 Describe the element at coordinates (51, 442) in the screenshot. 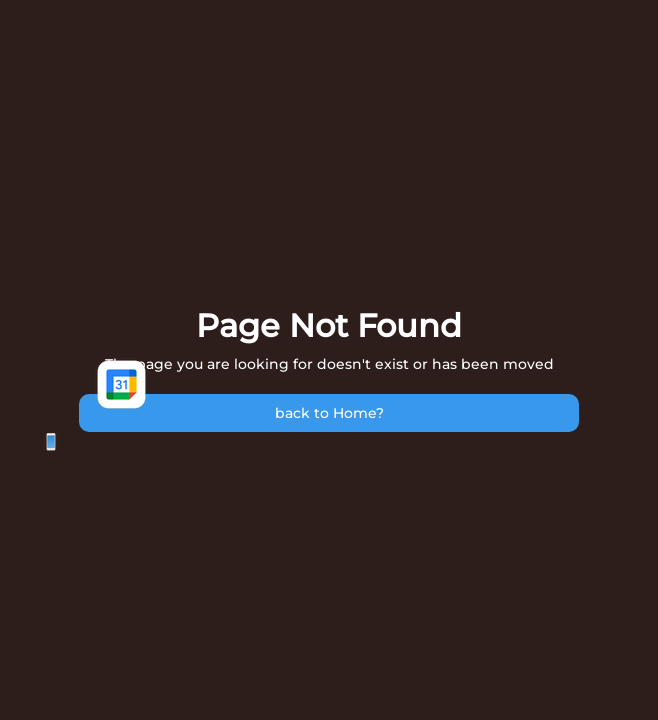

I see `iPod touch device connected to this computer` at that location.